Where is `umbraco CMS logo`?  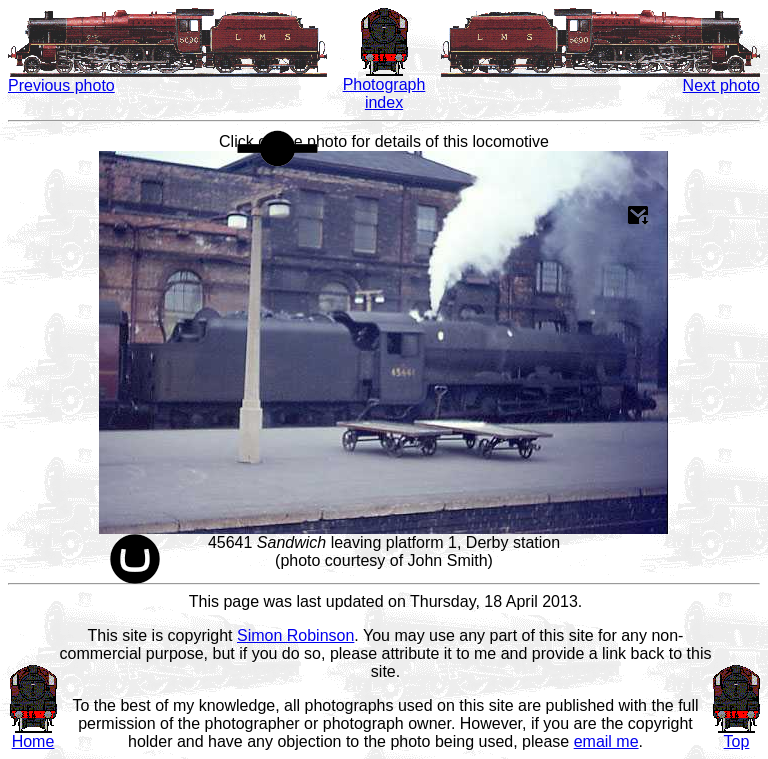 umbraco CMS logo is located at coordinates (135, 559).